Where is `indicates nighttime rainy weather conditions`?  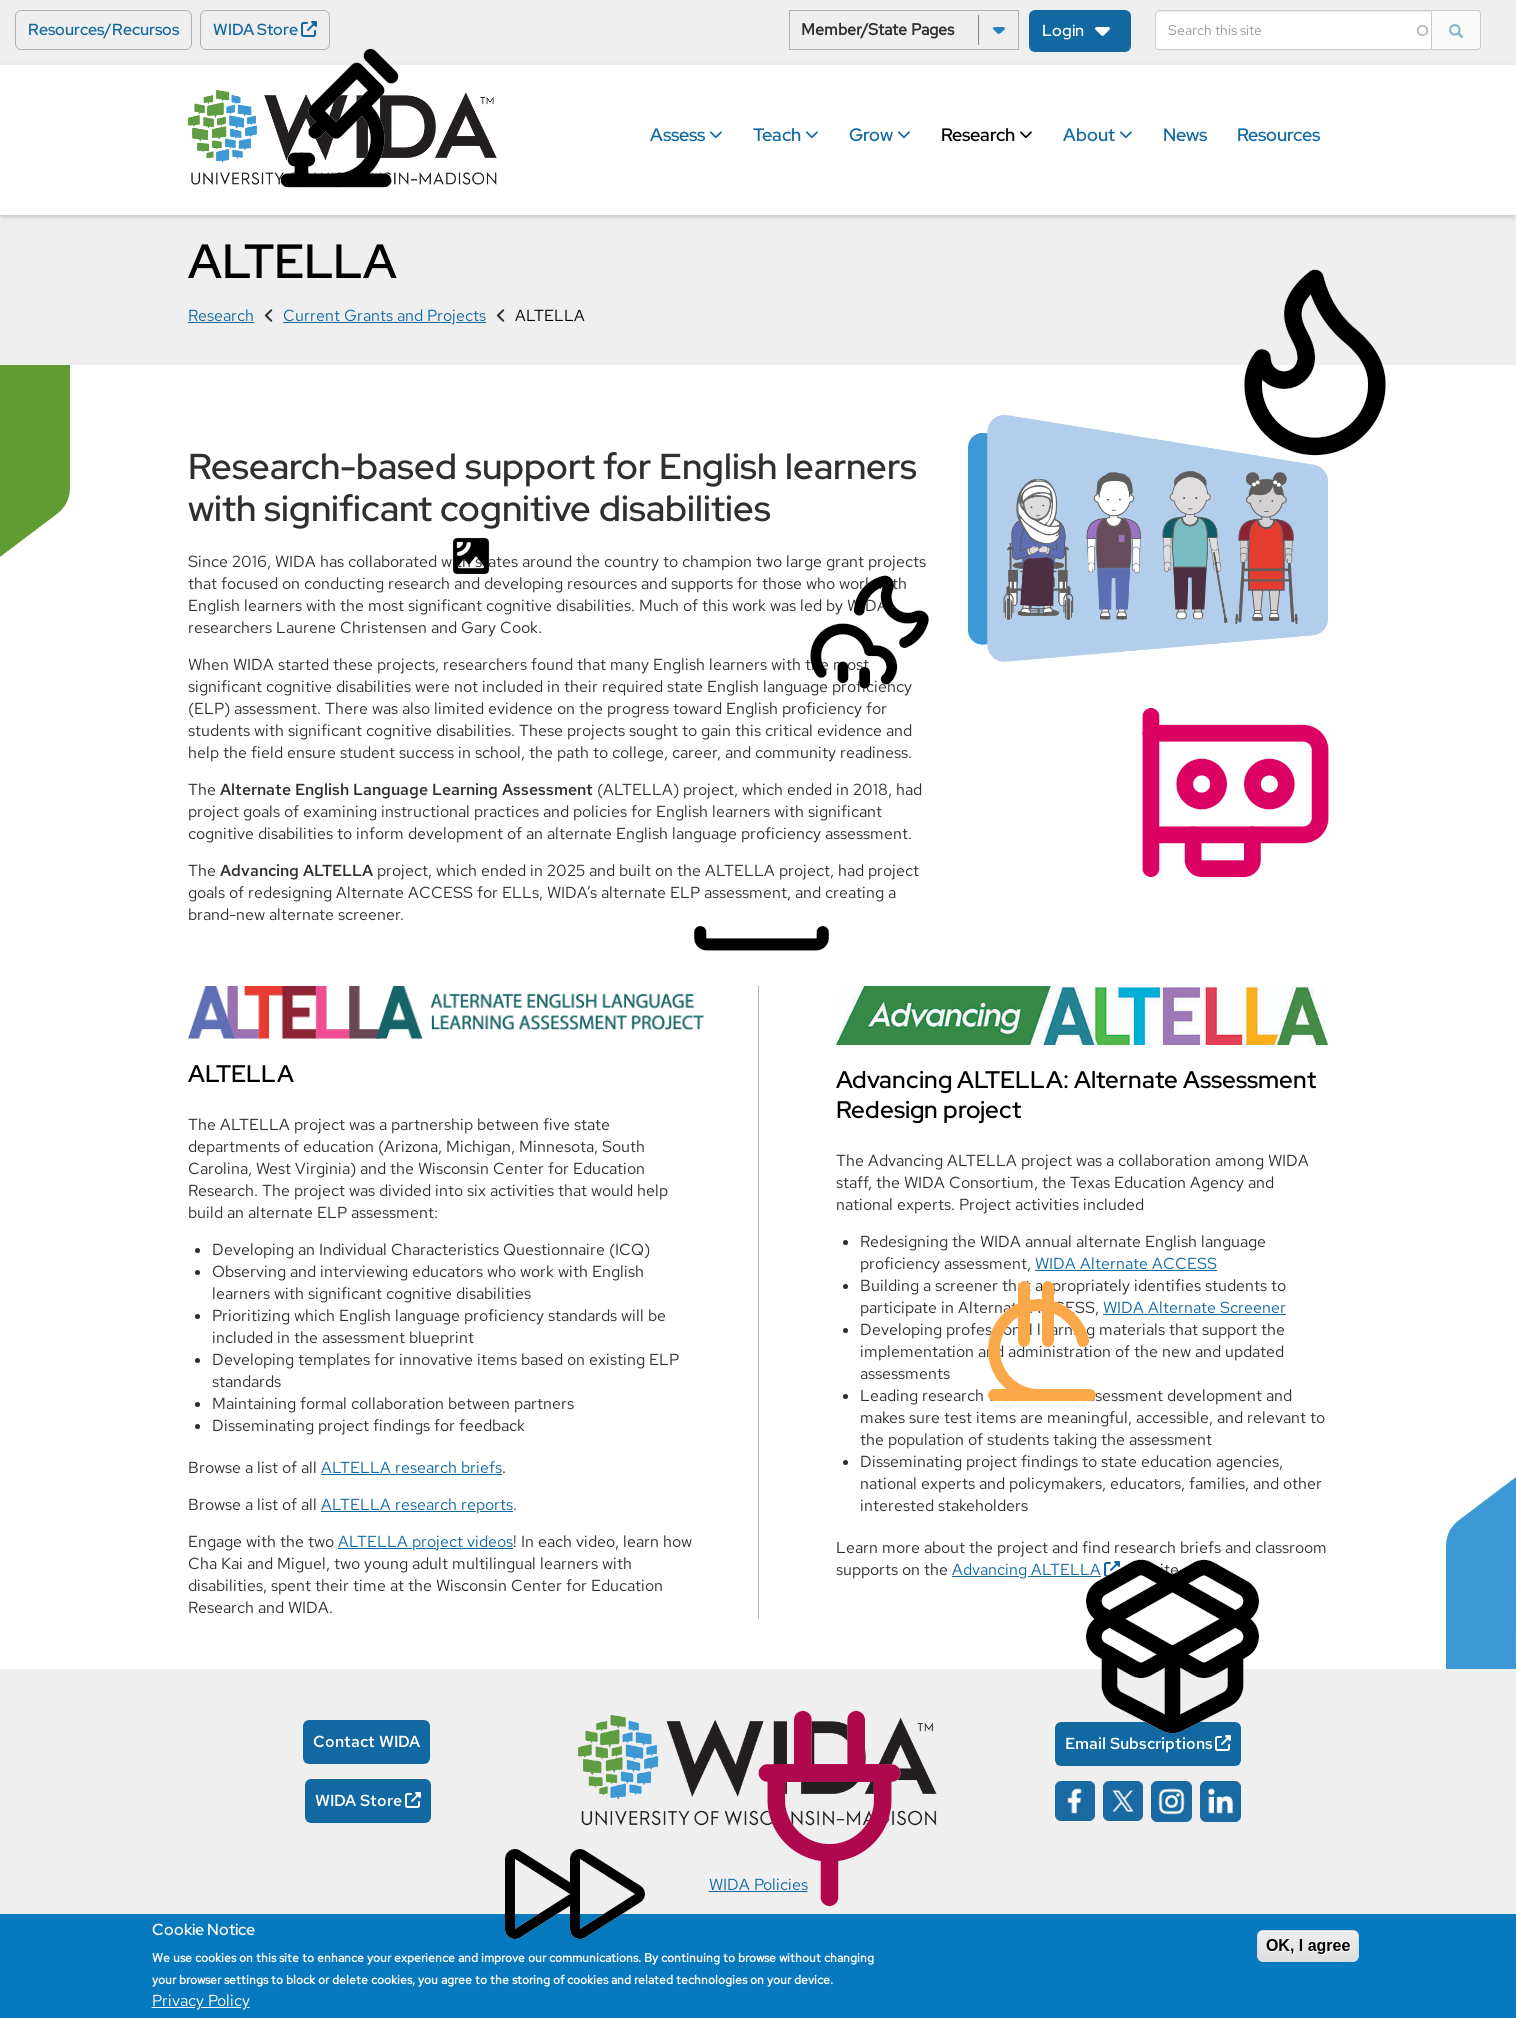
indicates nighttime rainy weather conditions is located at coordinates (870, 629).